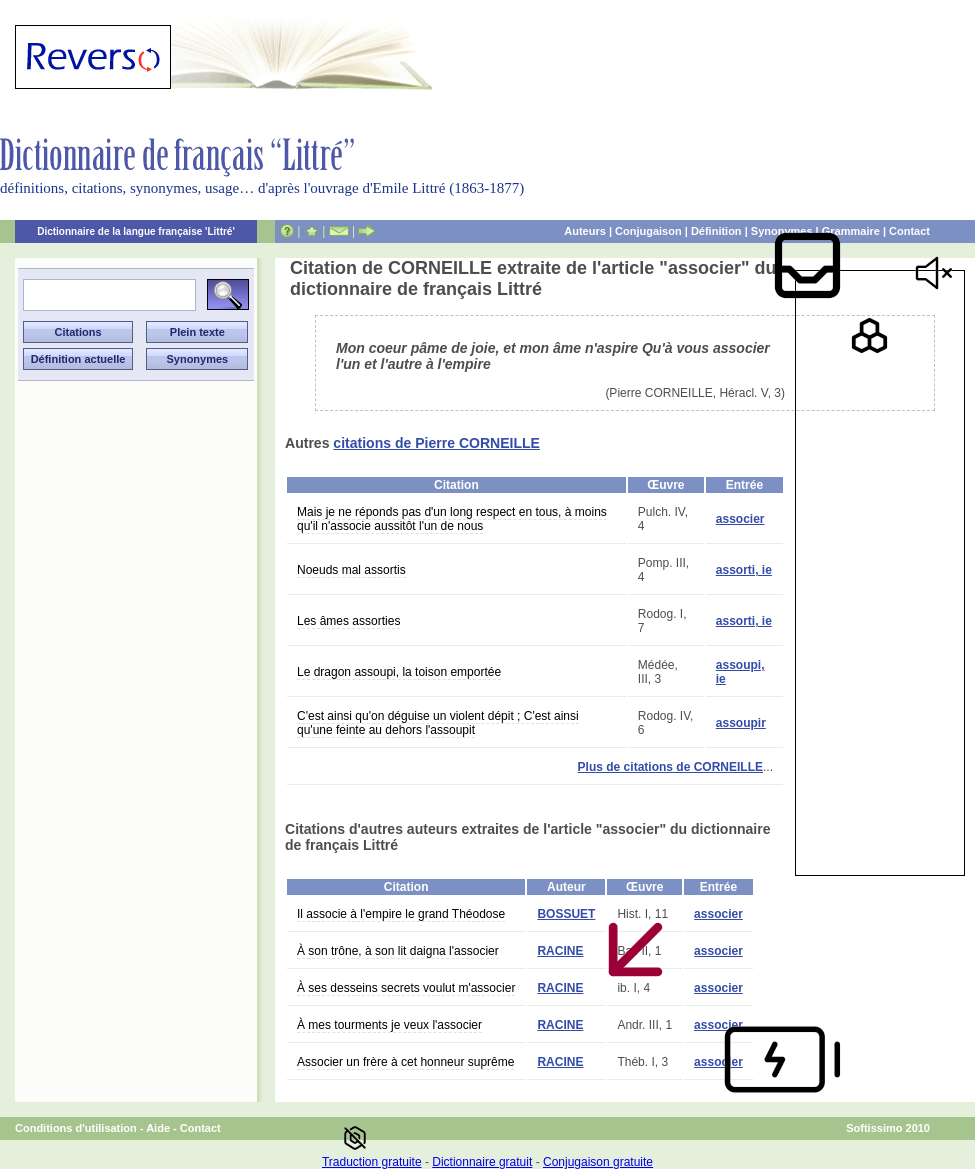  I want to click on navigate to bottom-left corner, so click(635, 949).